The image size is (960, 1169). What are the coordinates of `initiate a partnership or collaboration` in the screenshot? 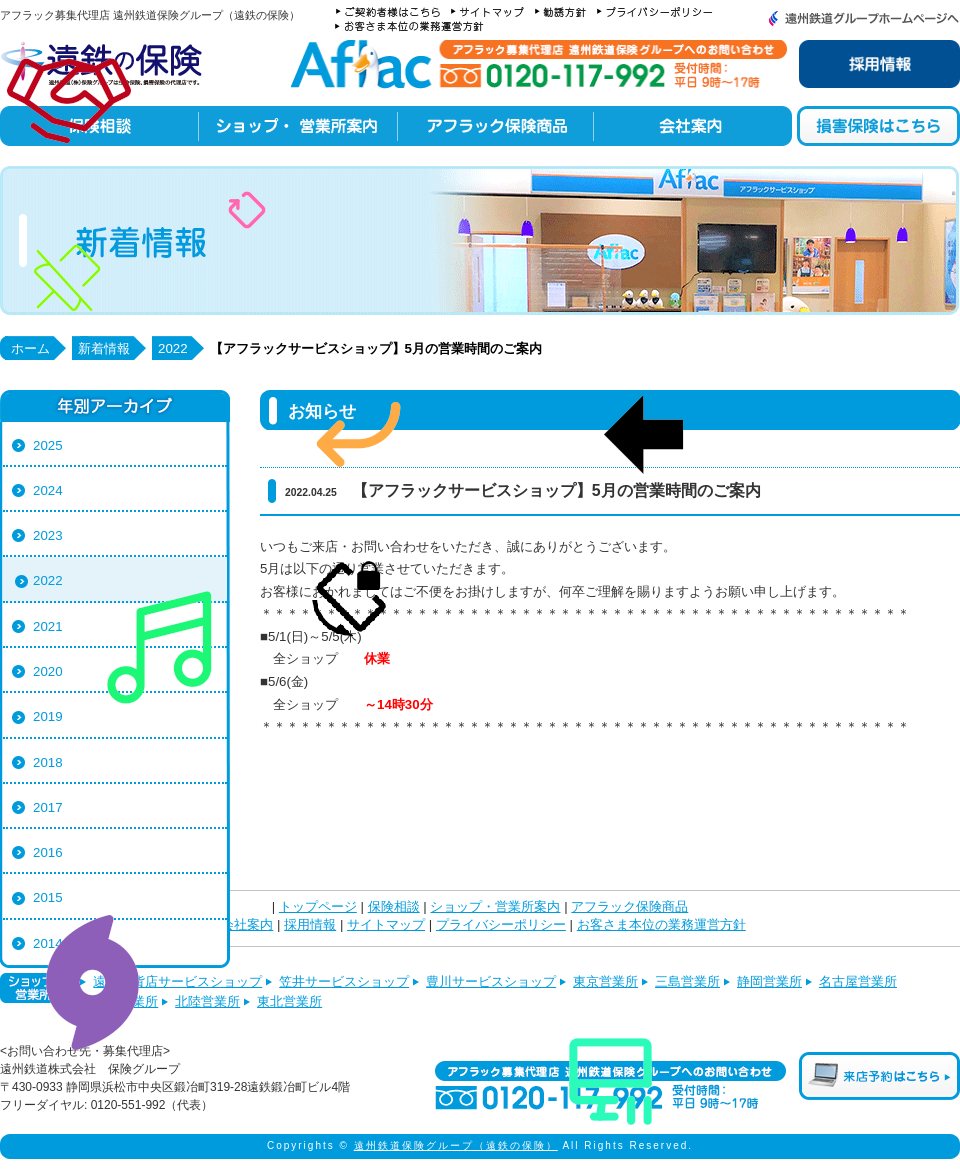 It's located at (69, 97).